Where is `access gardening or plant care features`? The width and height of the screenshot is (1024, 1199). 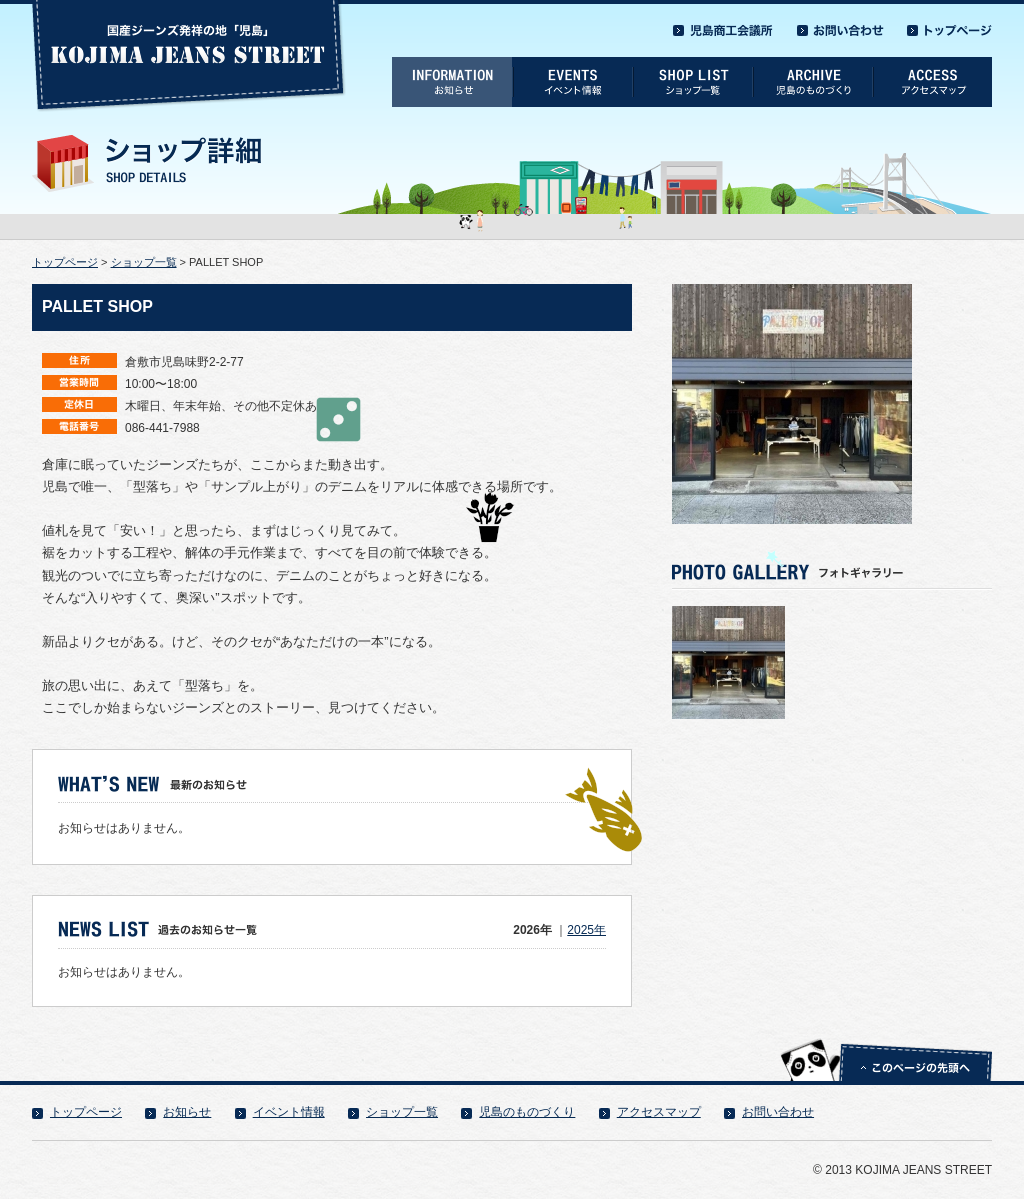
access gardening or plant care features is located at coordinates (489, 517).